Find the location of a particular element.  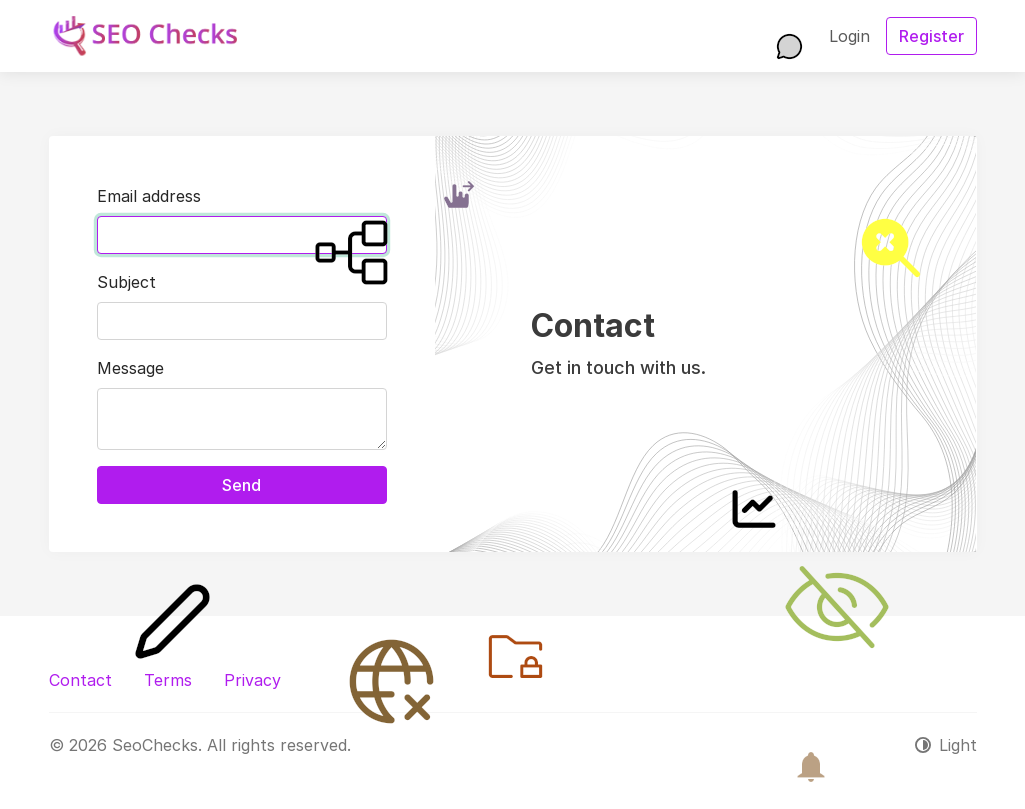

view analytics or statistics is located at coordinates (754, 509).